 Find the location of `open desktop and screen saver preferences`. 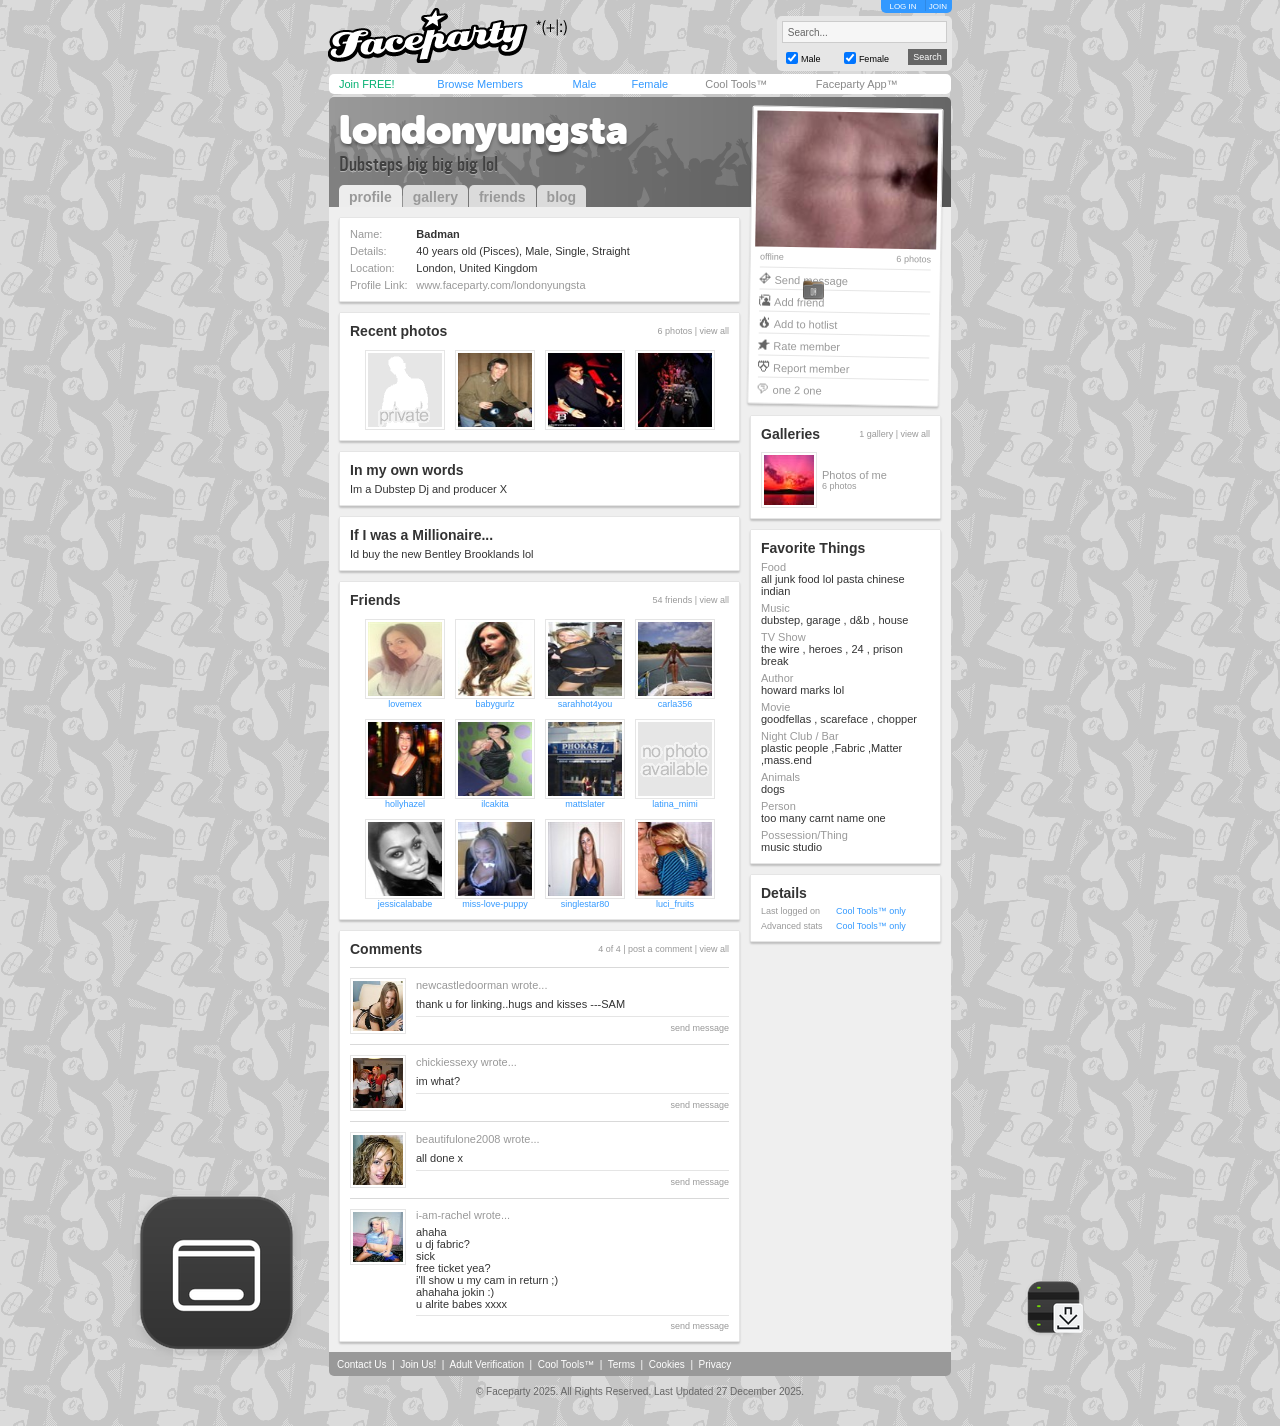

open desktop and screen saver preferences is located at coordinates (216, 1275).